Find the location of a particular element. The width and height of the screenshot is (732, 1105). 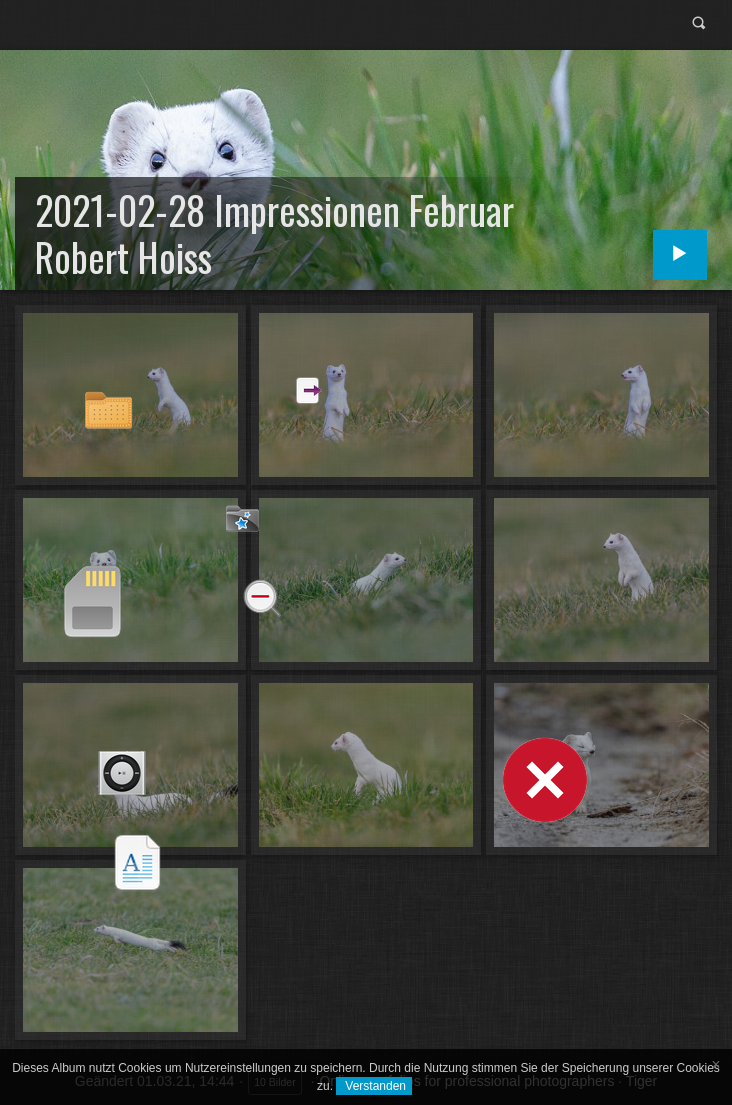

iPod shuffle device connected is located at coordinates (122, 773).